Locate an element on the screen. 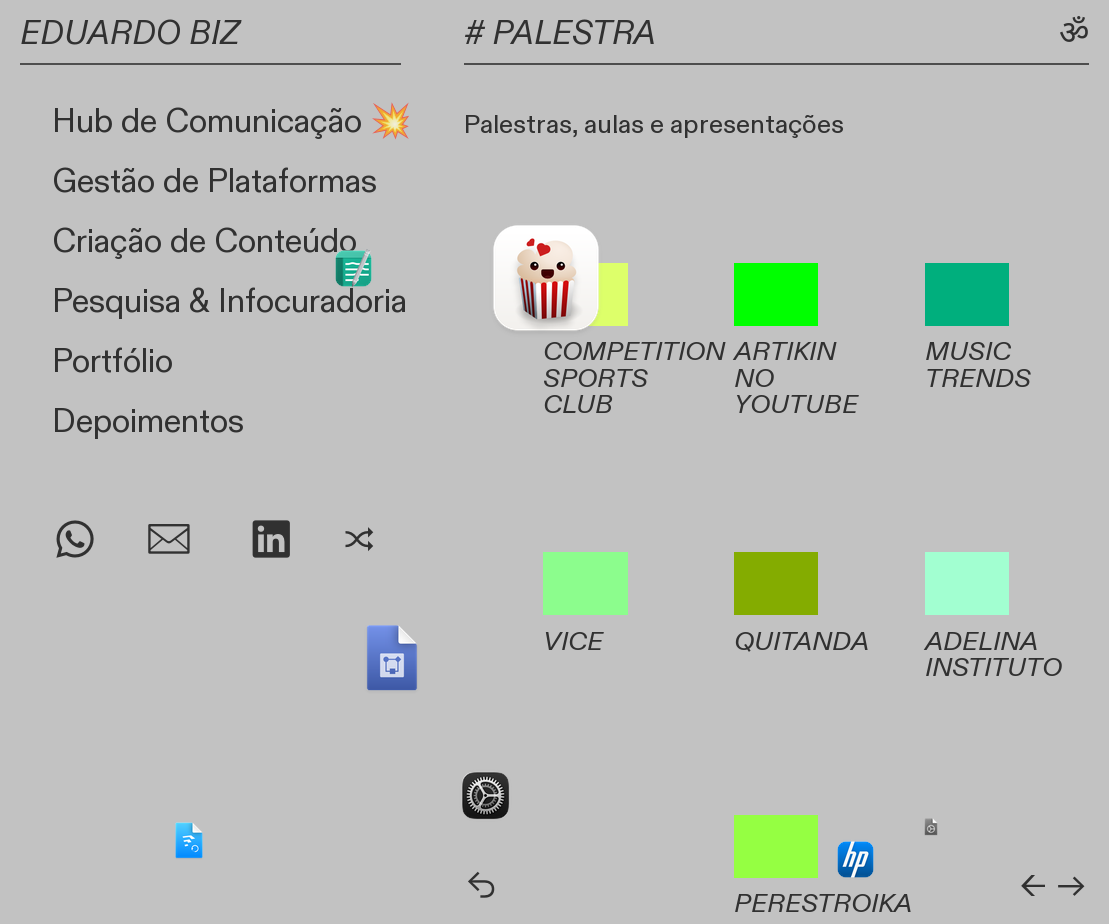 The height and width of the screenshot is (924, 1109). a sketchbook or sketch file associated with wine/windows compatibility layer is located at coordinates (189, 841).